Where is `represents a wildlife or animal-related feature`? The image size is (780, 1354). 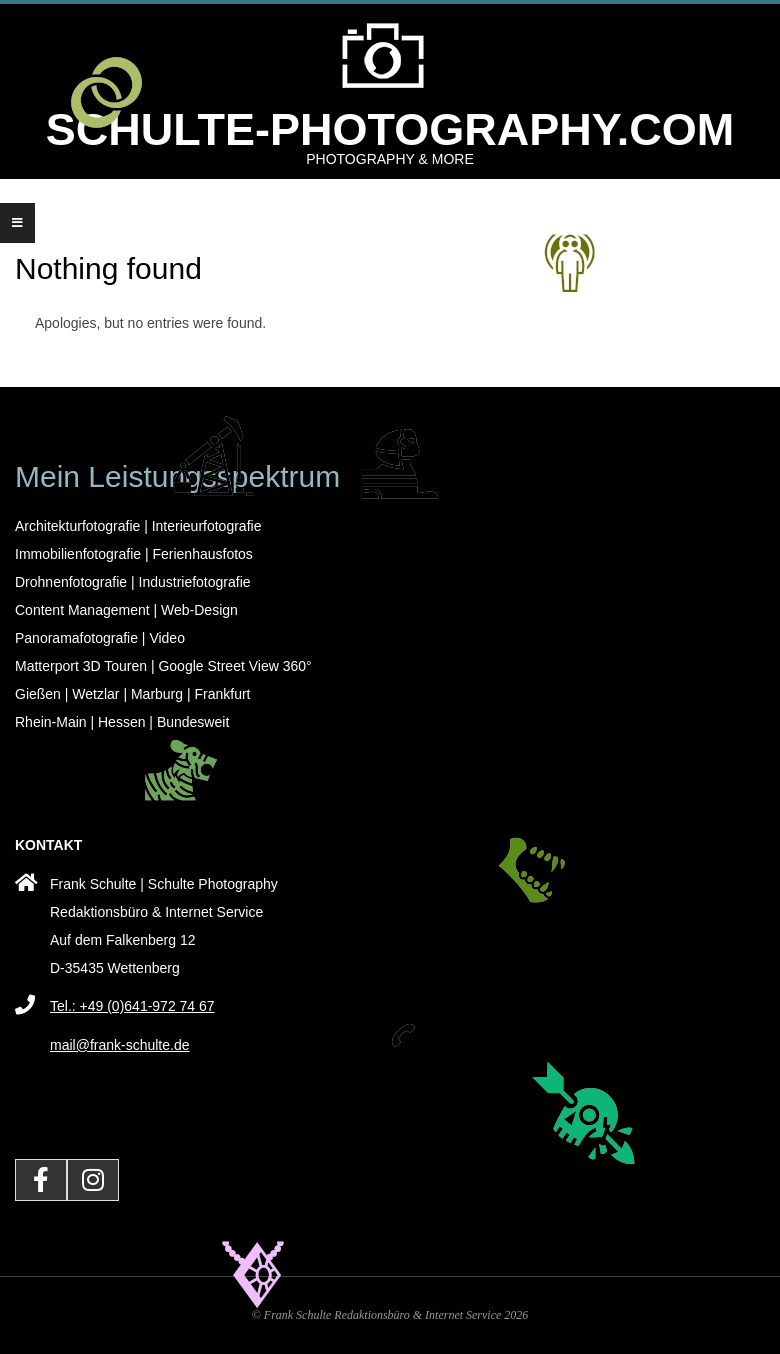 represents a wildlife or animal-related feature is located at coordinates (179, 765).